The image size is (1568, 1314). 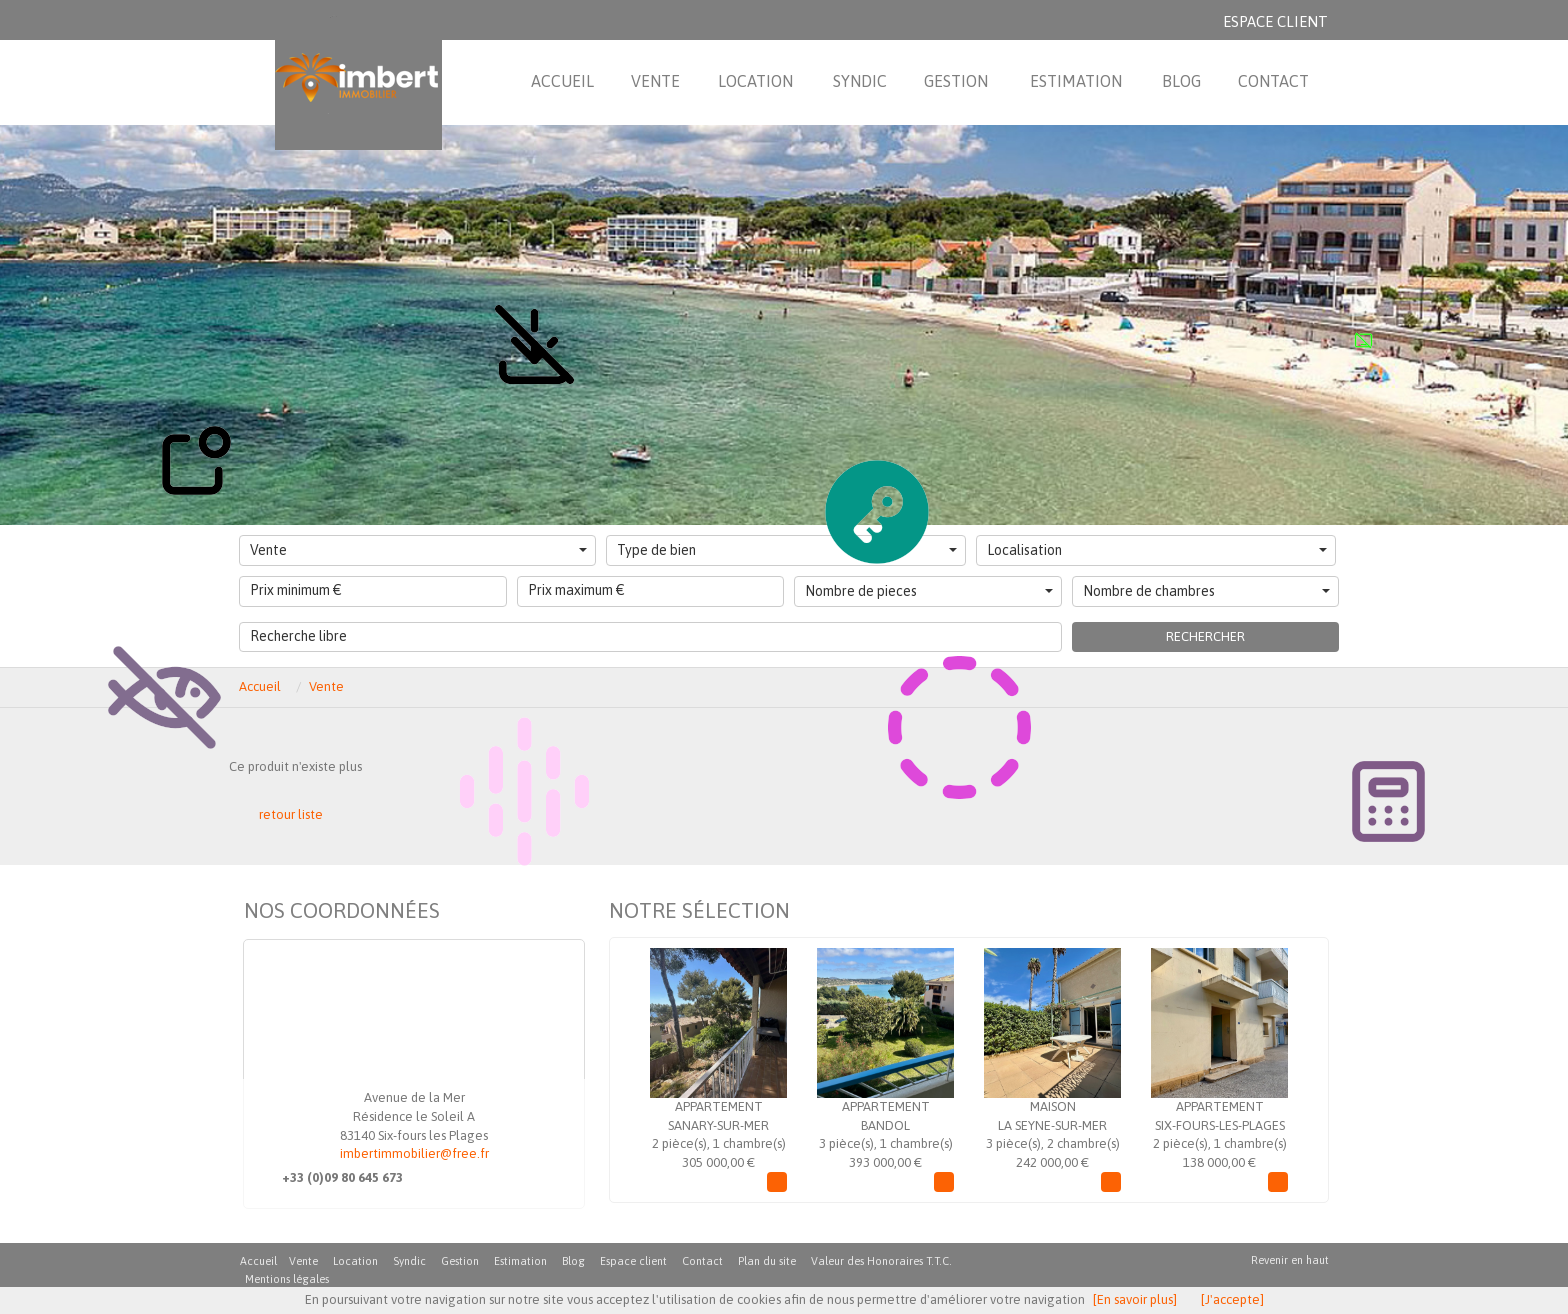 I want to click on no fish or seafood available, so click(x=164, y=697).